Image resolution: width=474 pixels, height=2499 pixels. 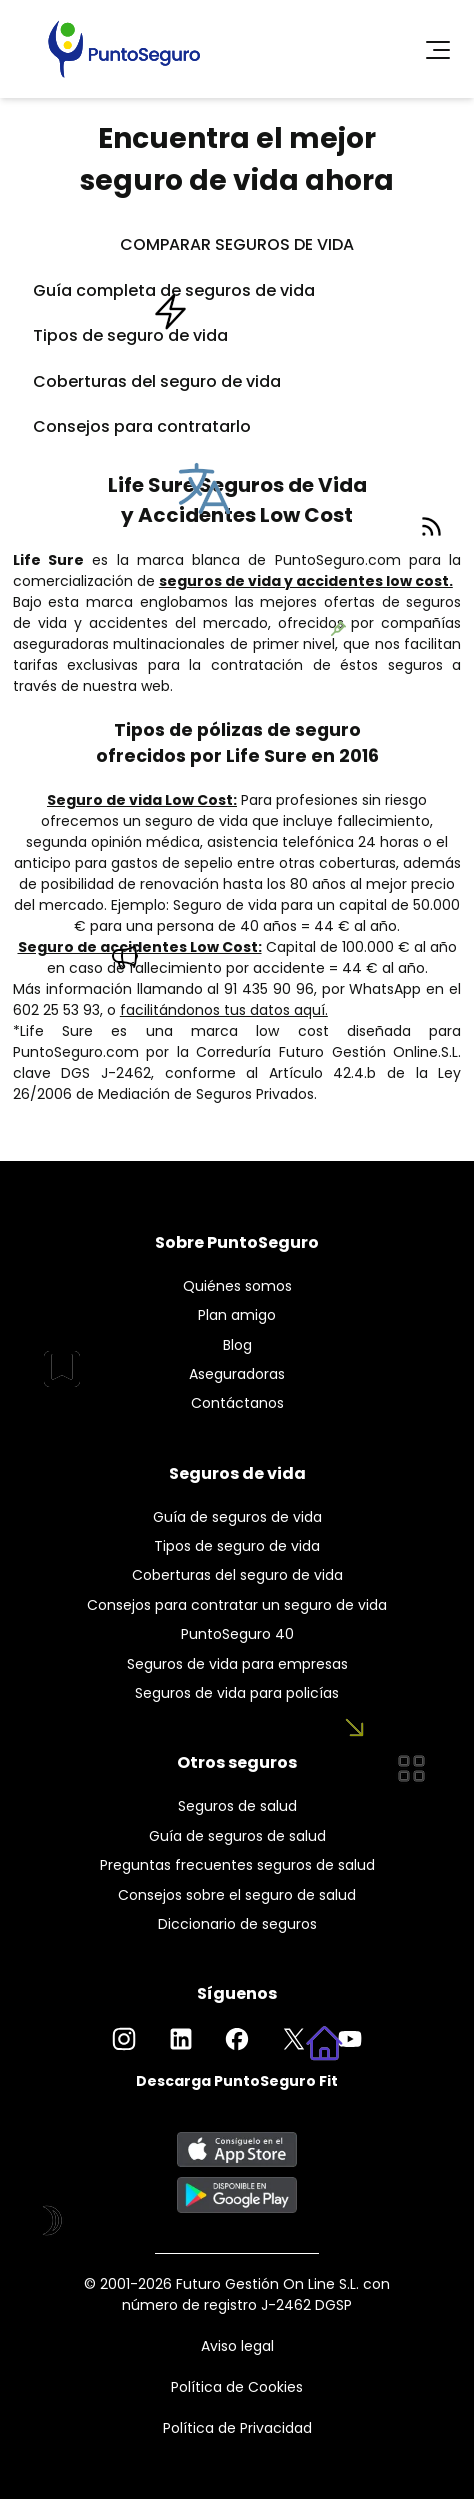 What do you see at coordinates (51, 2220) in the screenshot?
I see `toggle dark mode or night theme` at bounding box center [51, 2220].